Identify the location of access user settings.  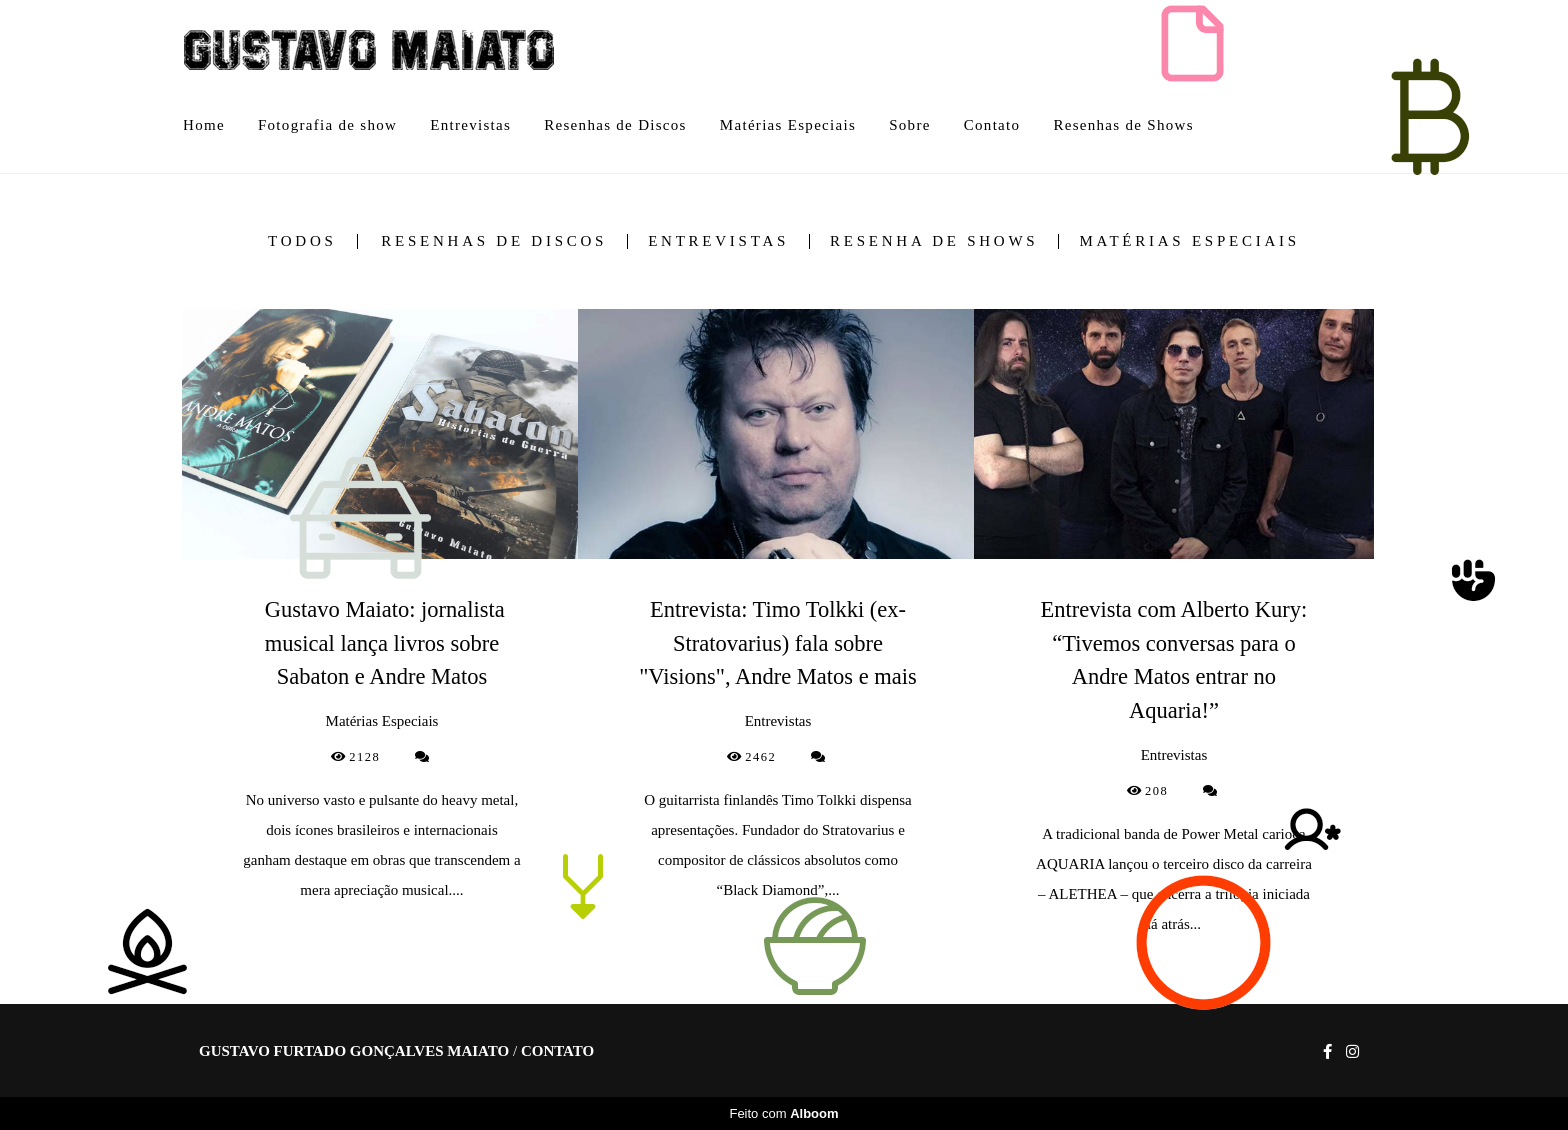
(1312, 831).